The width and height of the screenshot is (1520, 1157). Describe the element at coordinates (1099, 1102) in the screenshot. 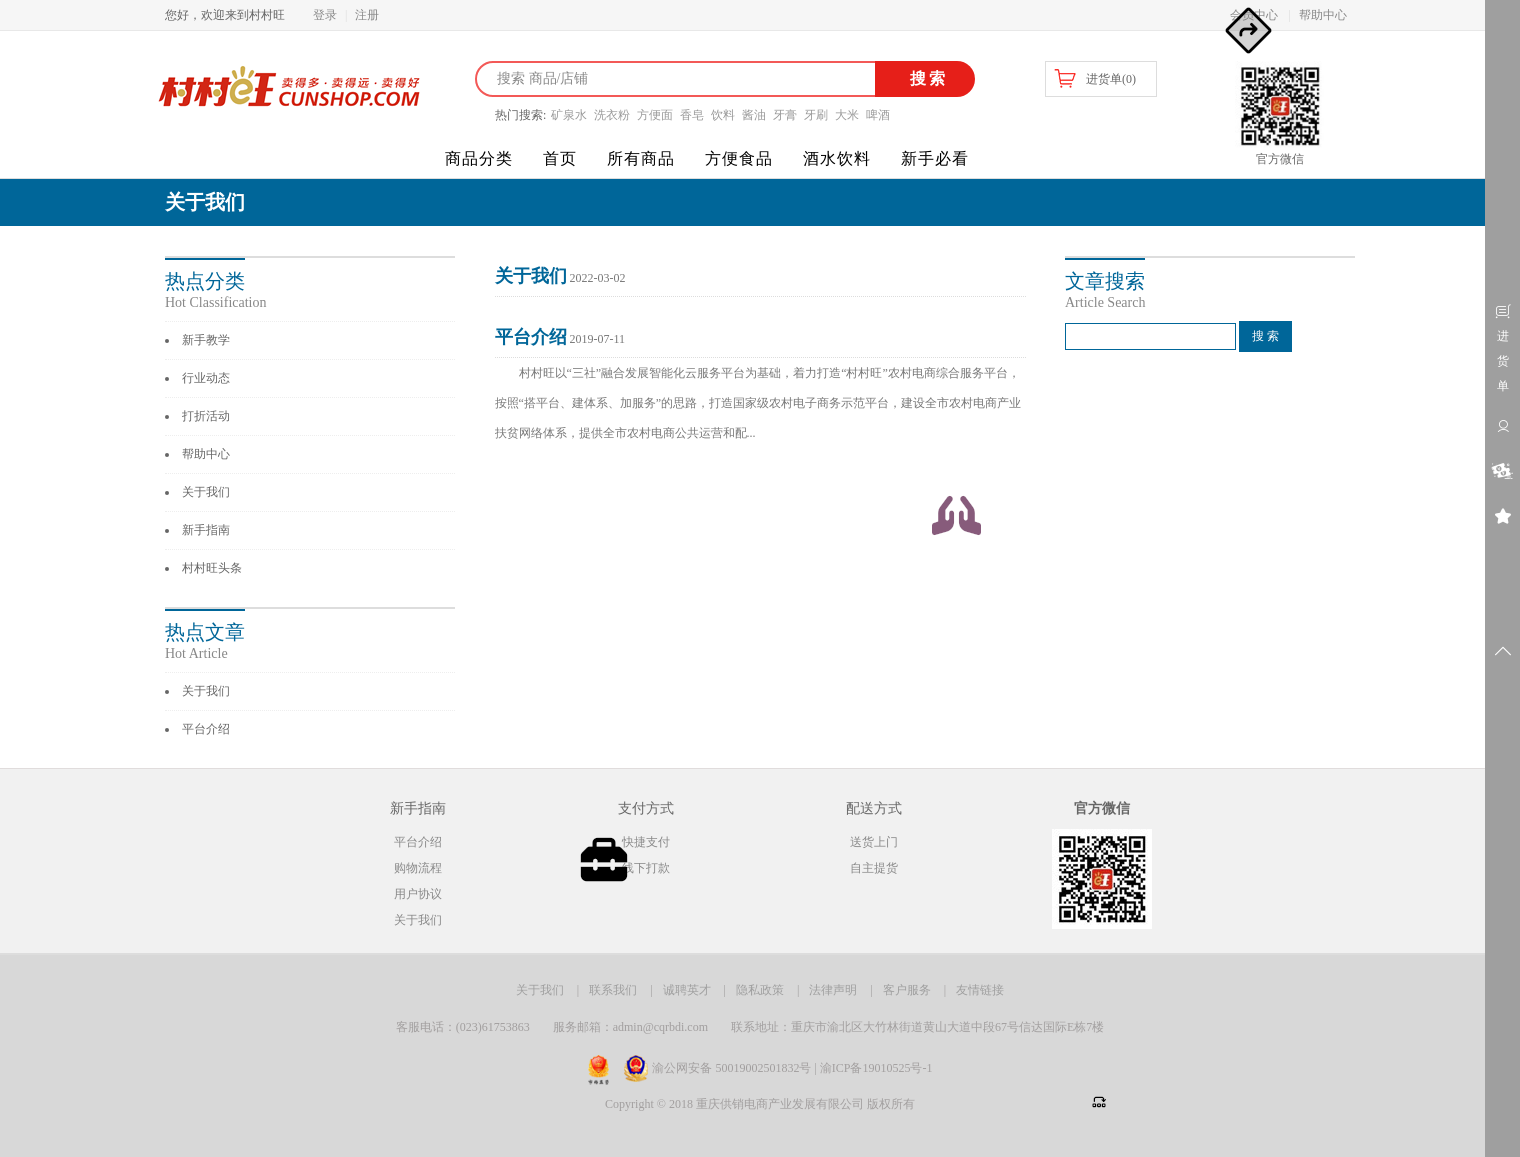

I see `reorder items in a list` at that location.